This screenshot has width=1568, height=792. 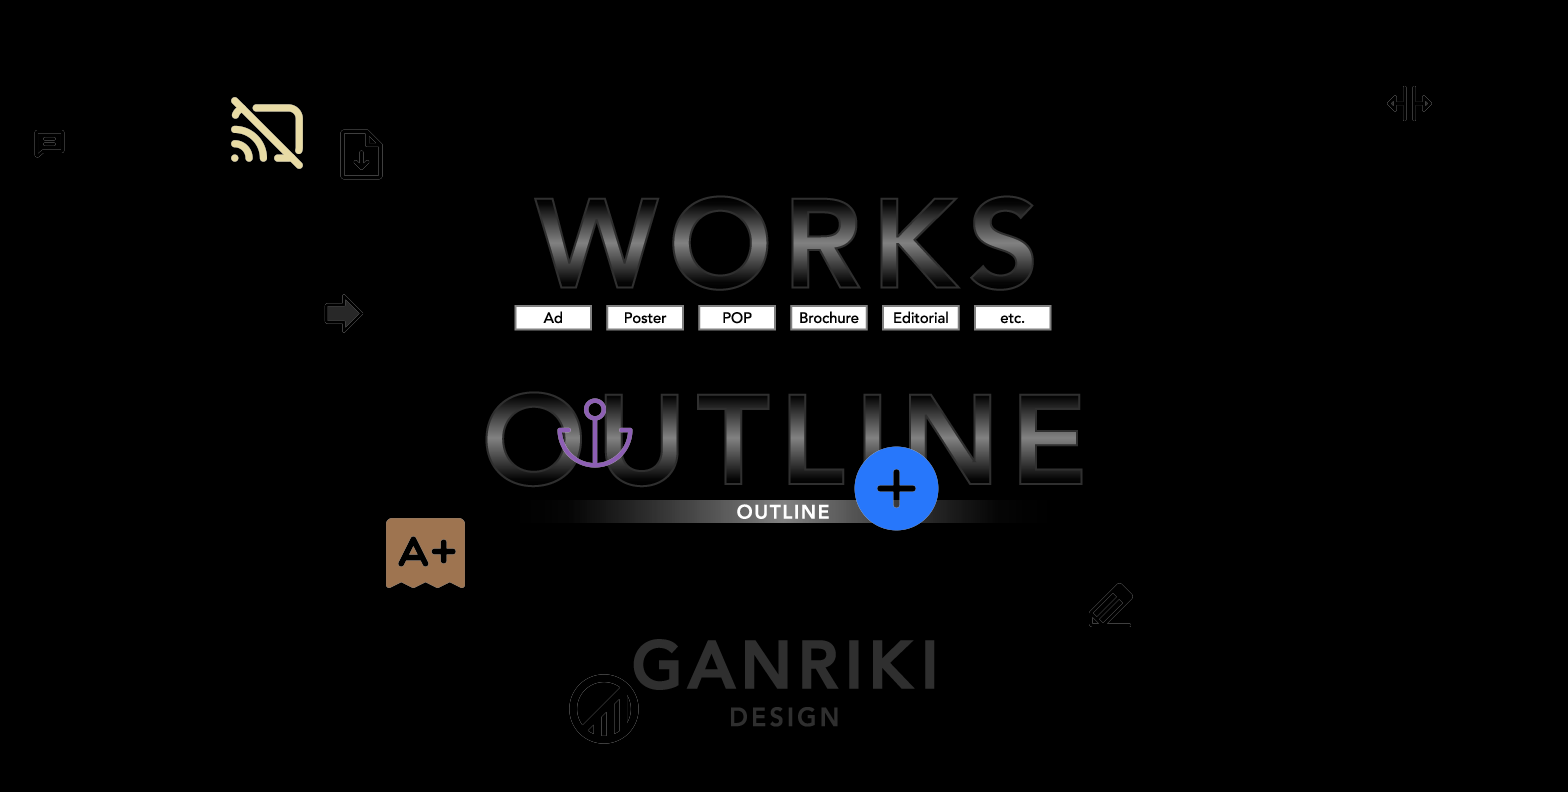 I want to click on edit or modify content, so click(x=1110, y=606).